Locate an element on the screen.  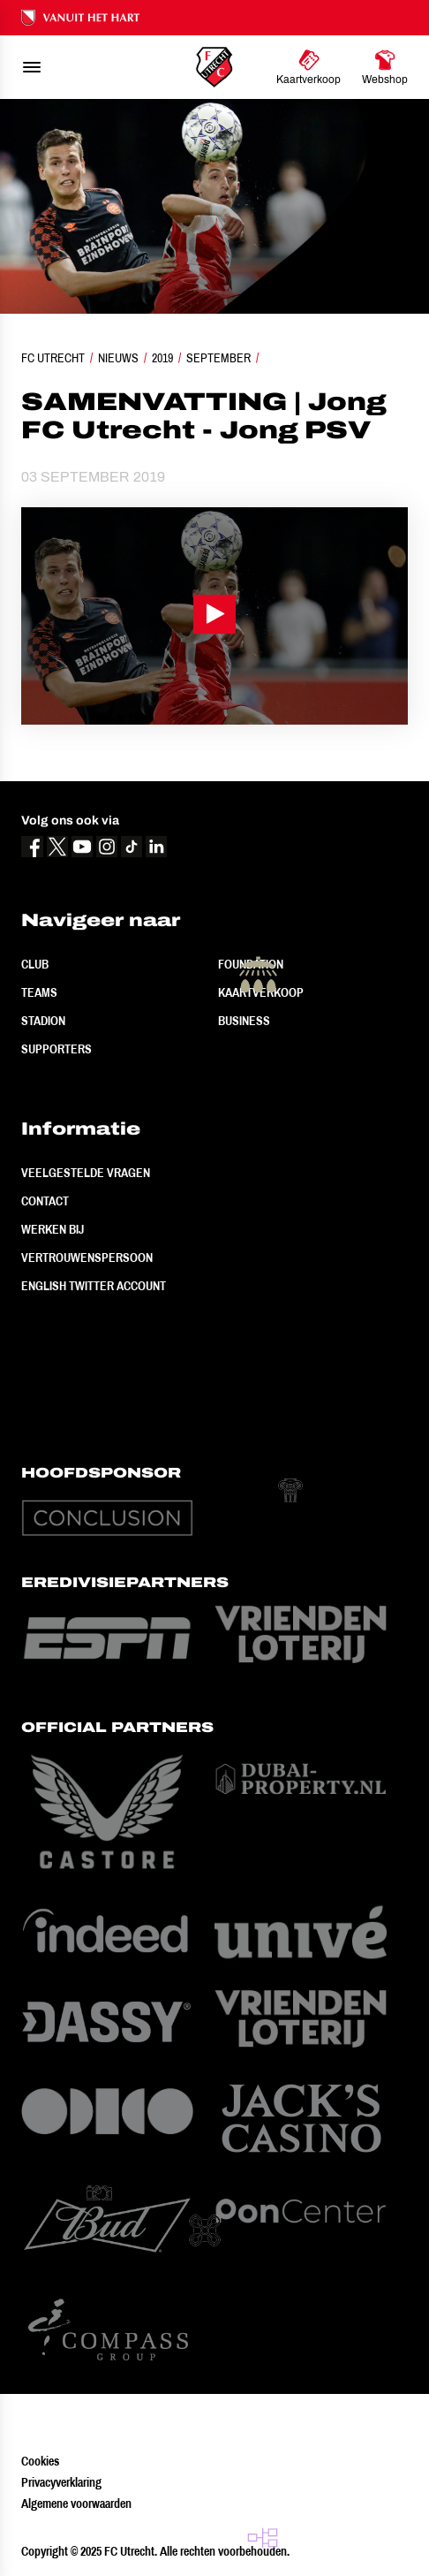
a network or connected nodes icon is located at coordinates (205, 2230).